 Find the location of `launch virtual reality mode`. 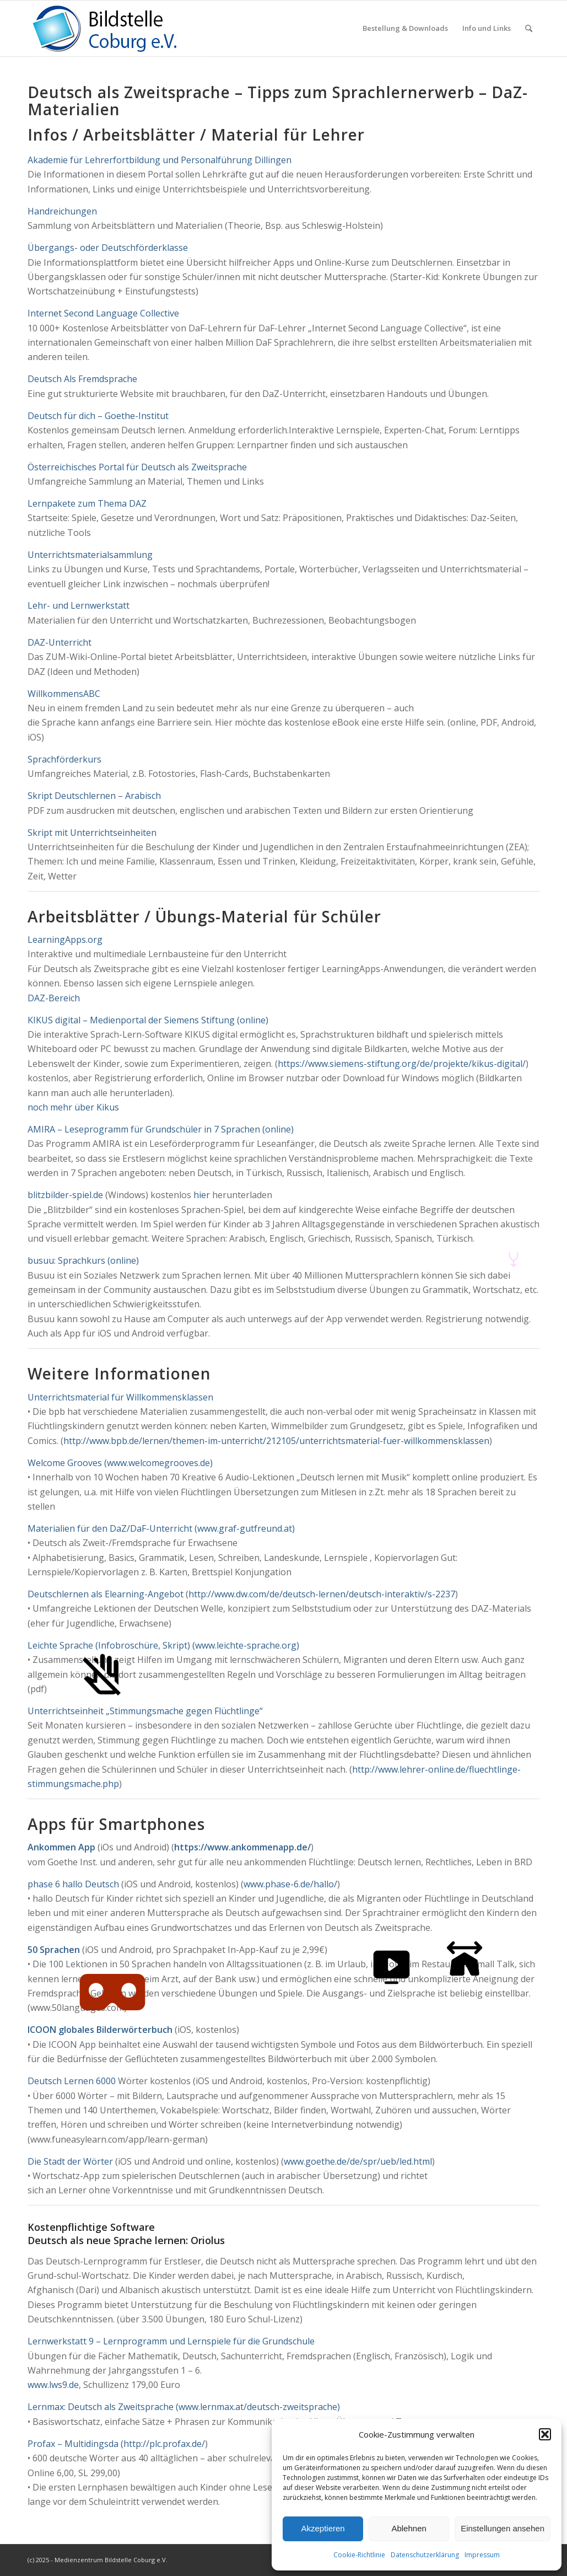

launch virtual reality mode is located at coordinates (112, 1992).